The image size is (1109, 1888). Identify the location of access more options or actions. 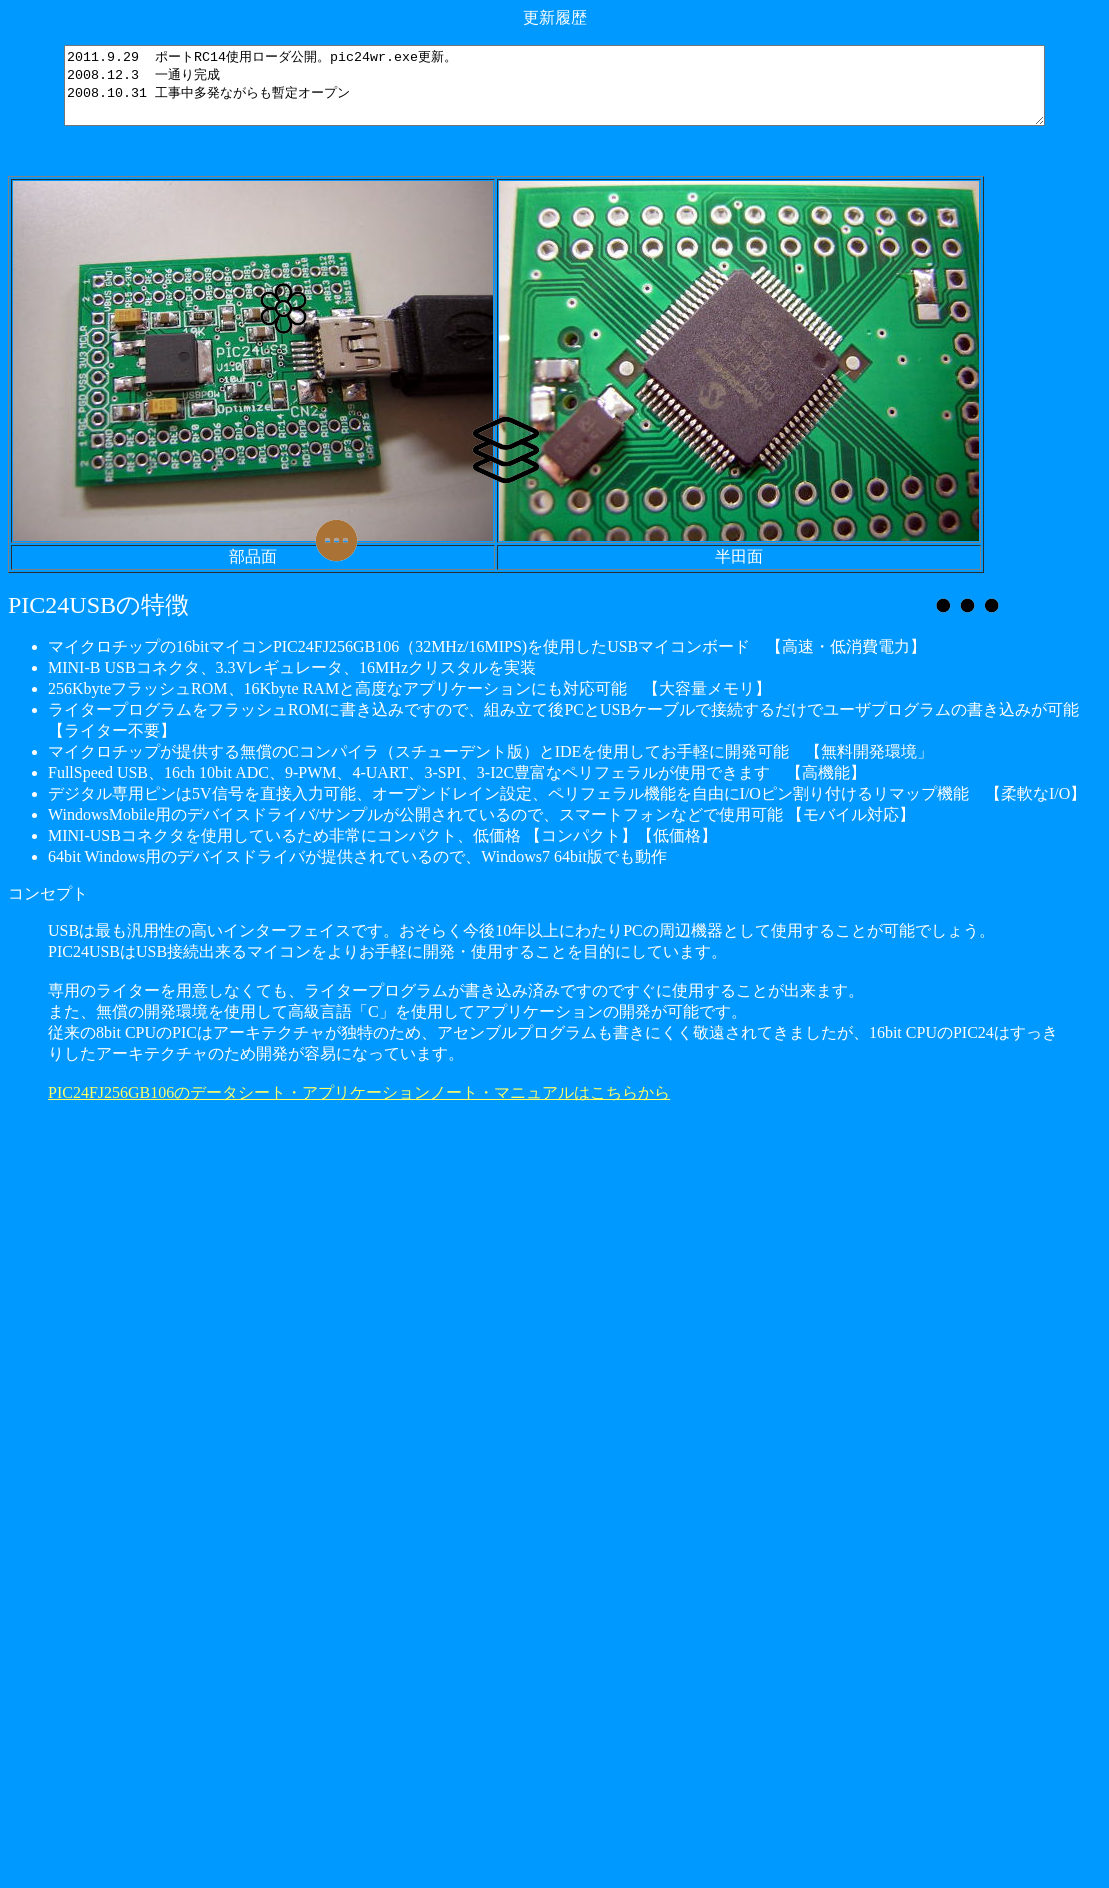
(967, 605).